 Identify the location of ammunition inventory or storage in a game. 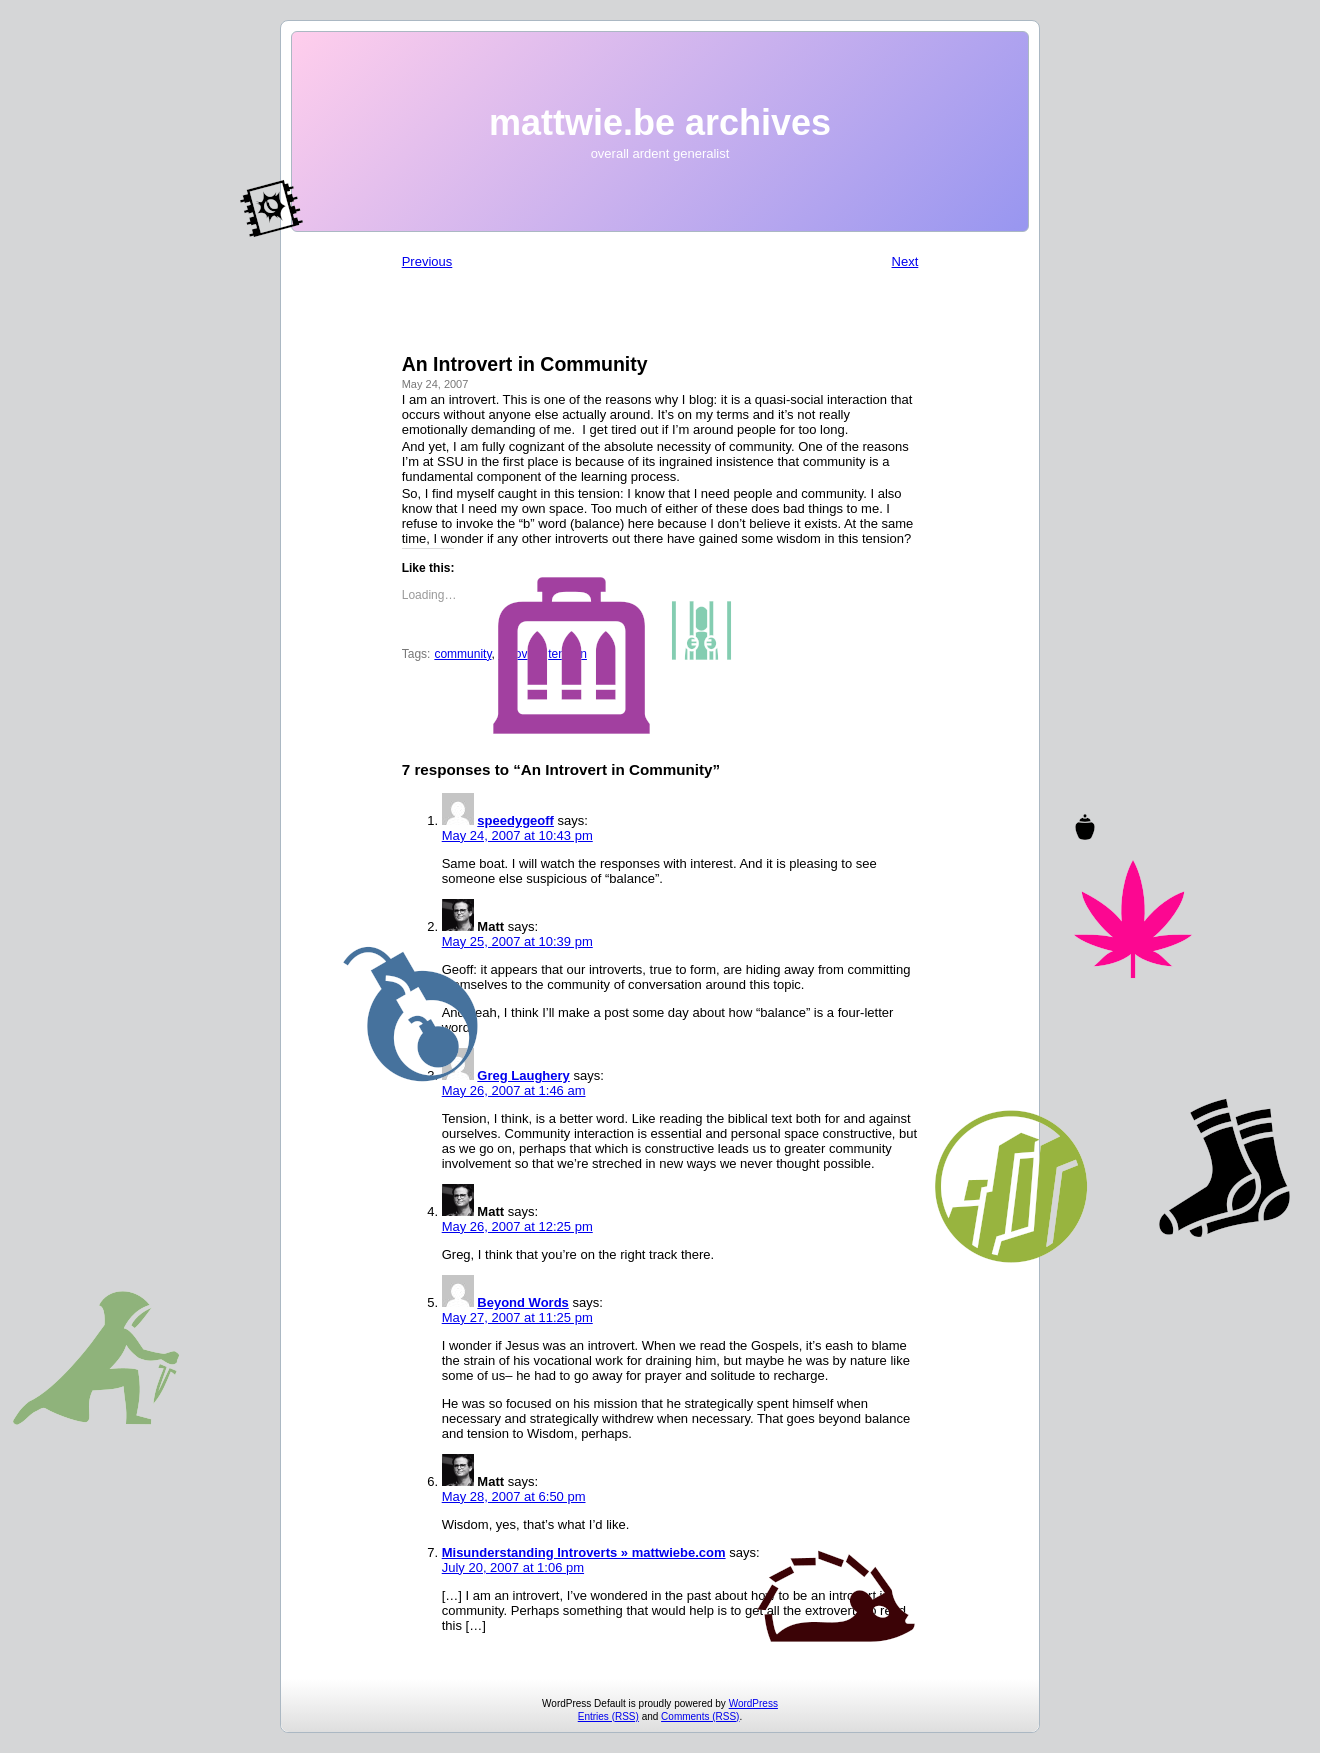
(571, 655).